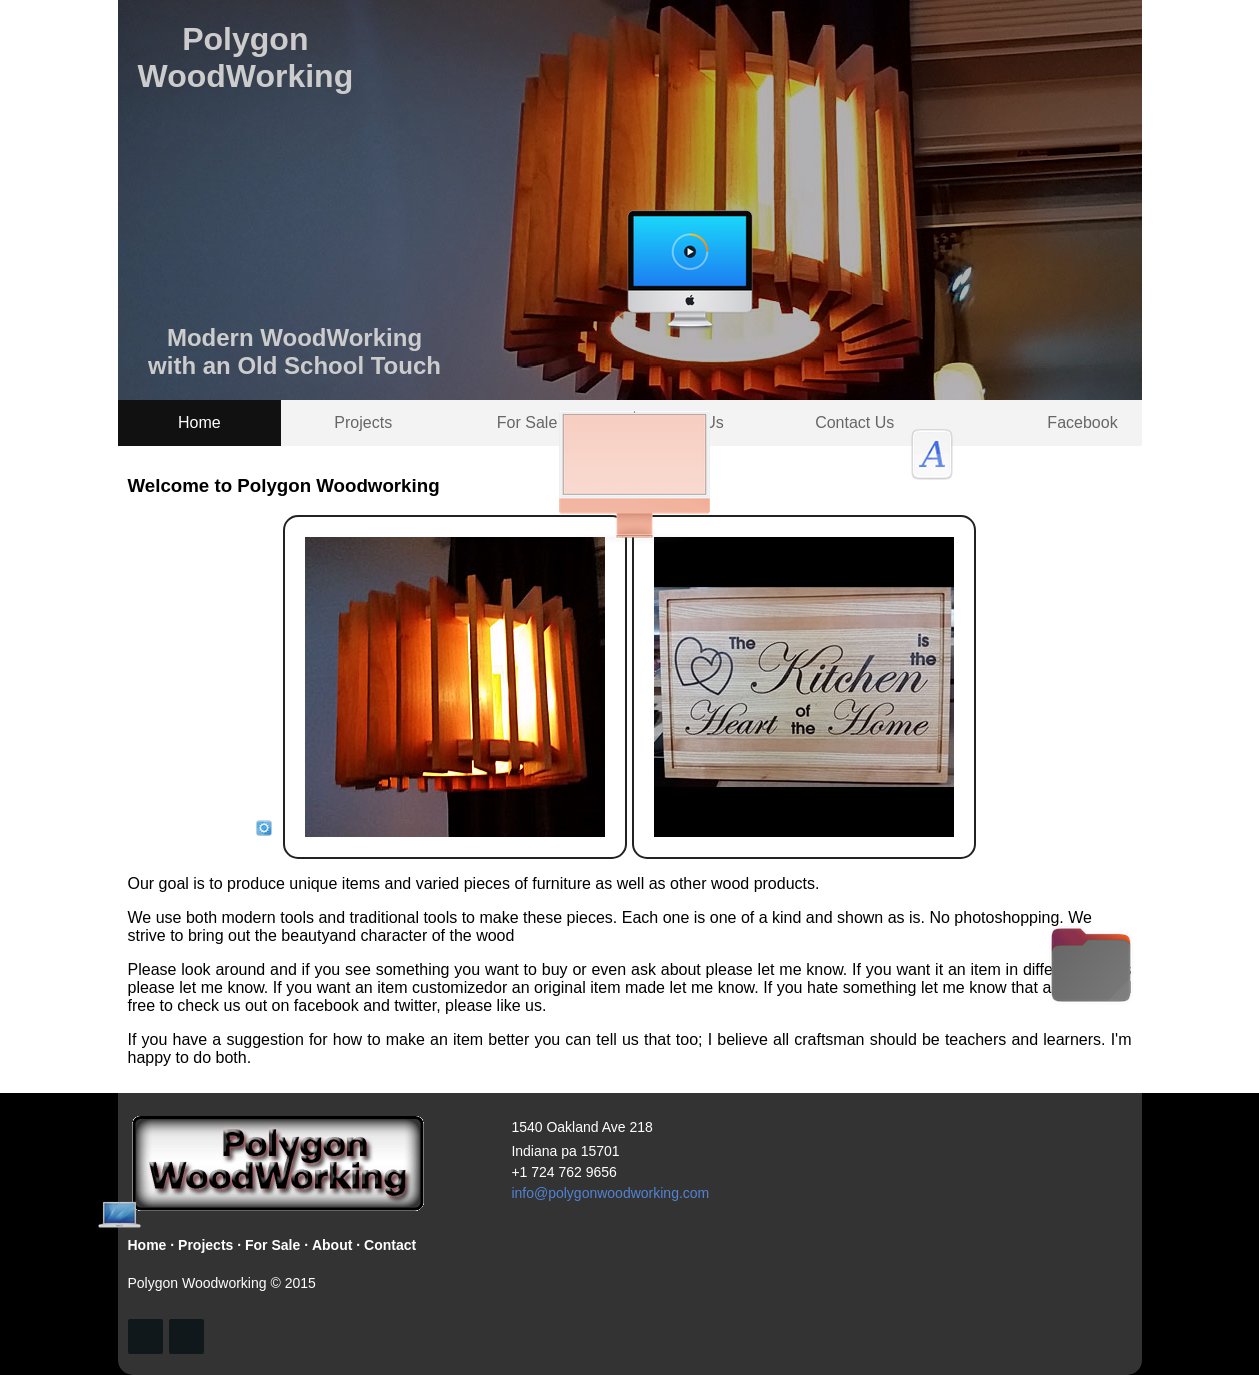 The width and height of the screenshot is (1259, 1375). Describe the element at coordinates (634, 471) in the screenshot. I see `represents an iMac device in system settings` at that location.